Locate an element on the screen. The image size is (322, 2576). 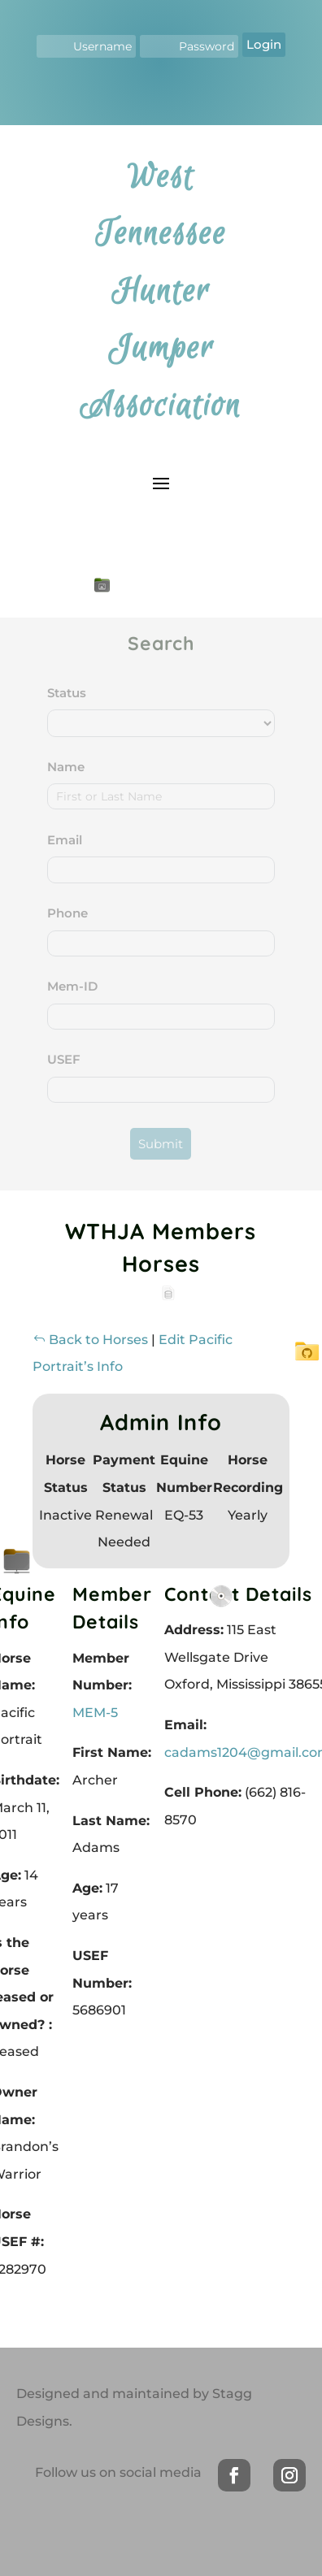
open your pictures folder is located at coordinates (102, 584).